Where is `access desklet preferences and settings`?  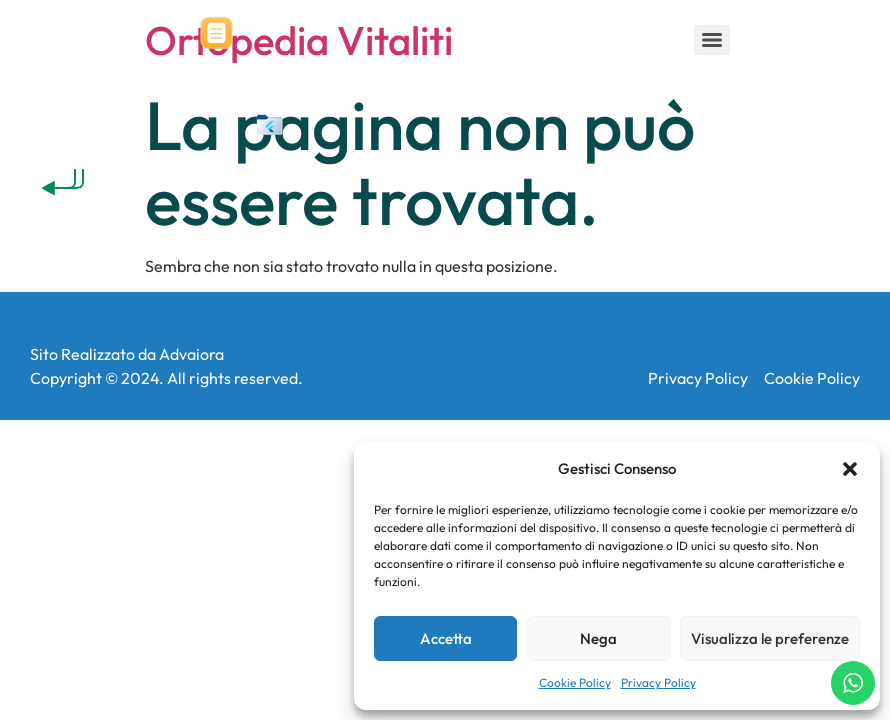 access desklet preferences and settings is located at coordinates (216, 33).